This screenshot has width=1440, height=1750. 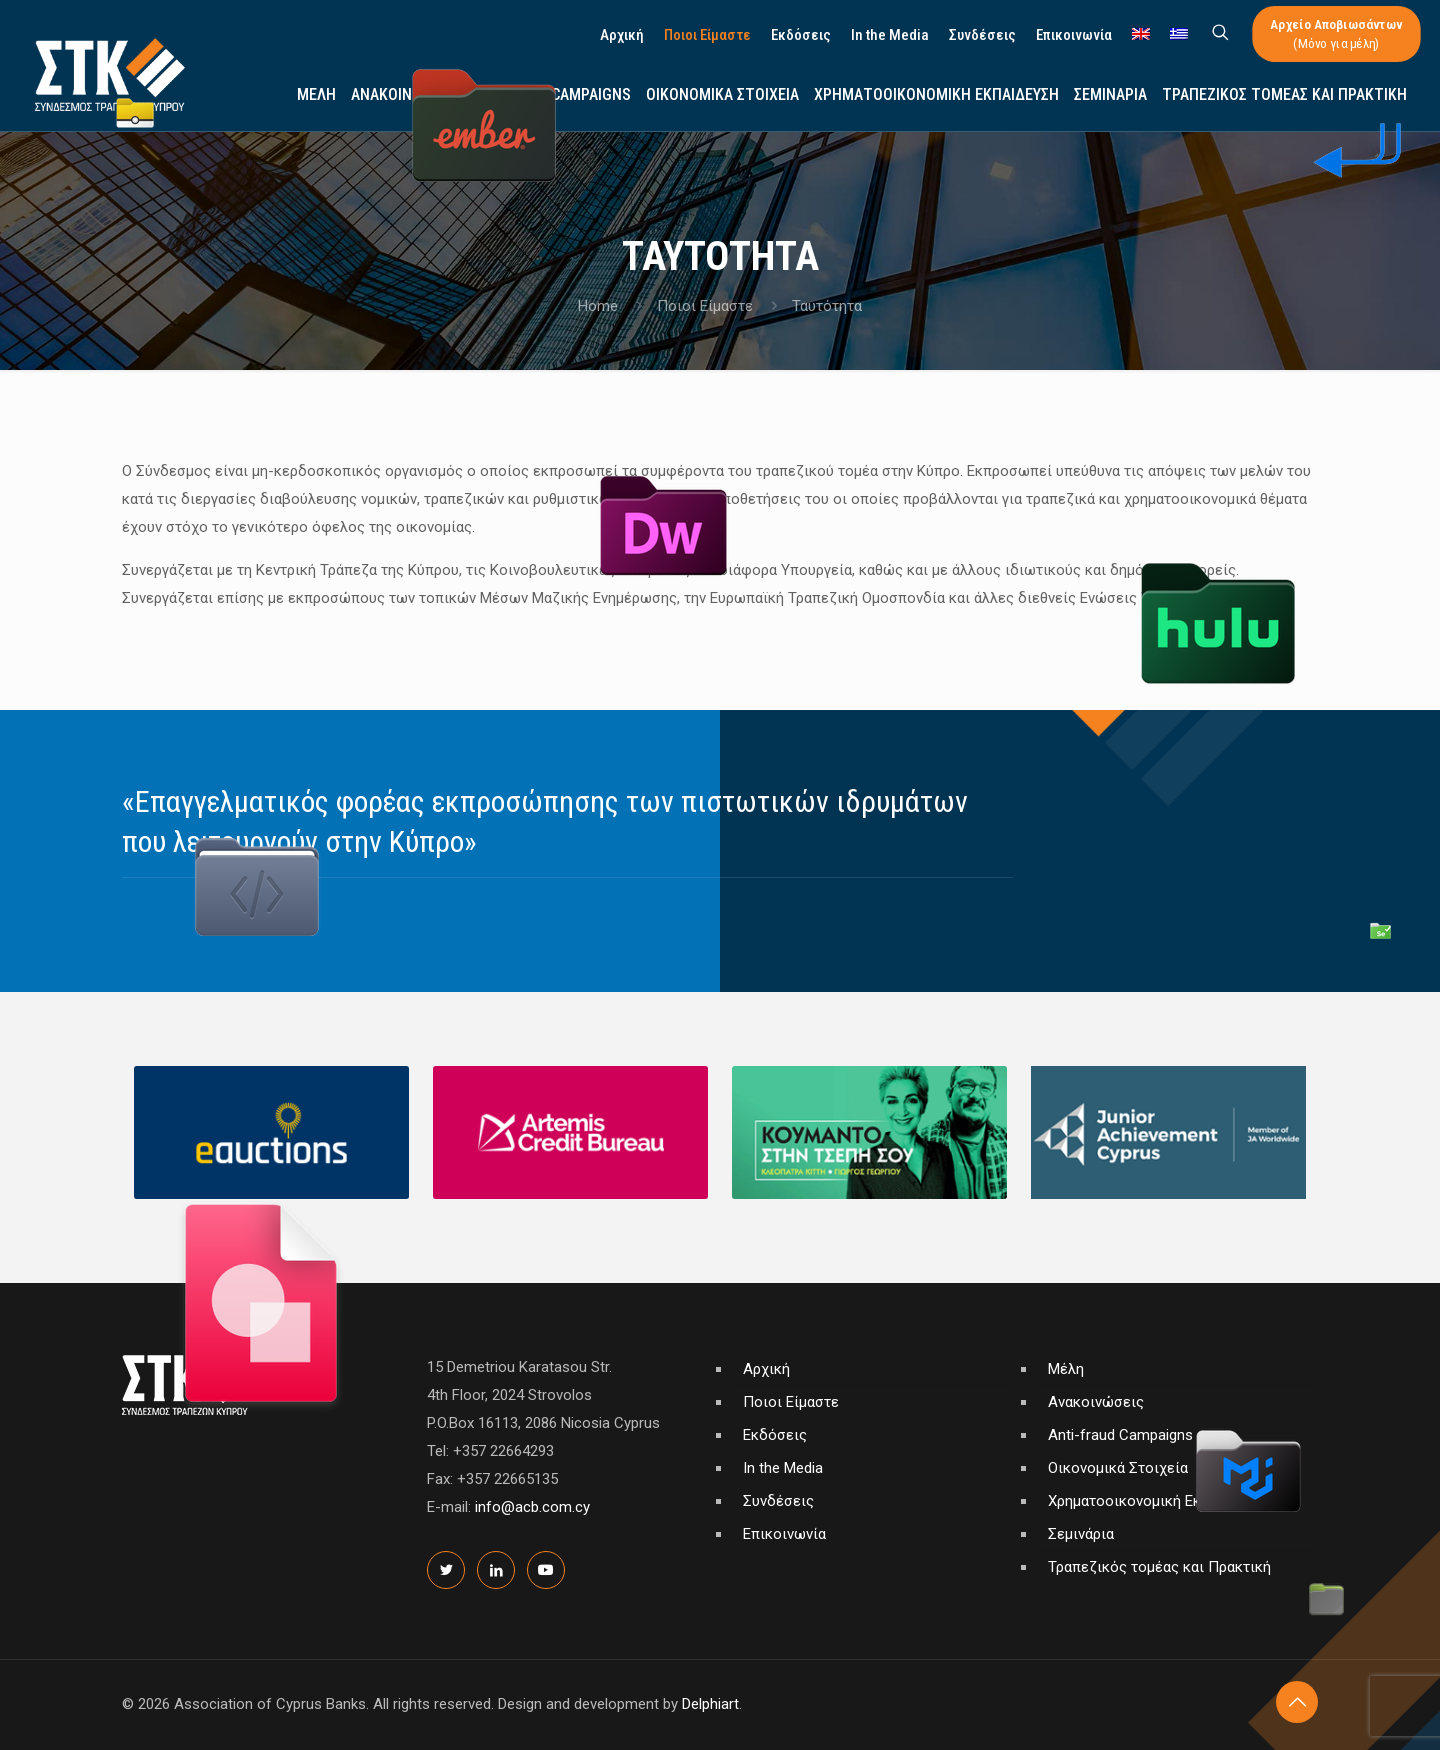 What do you see at coordinates (1326, 1598) in the screenshot?
I see `open file folder` at bounding box center [1326, 1598].